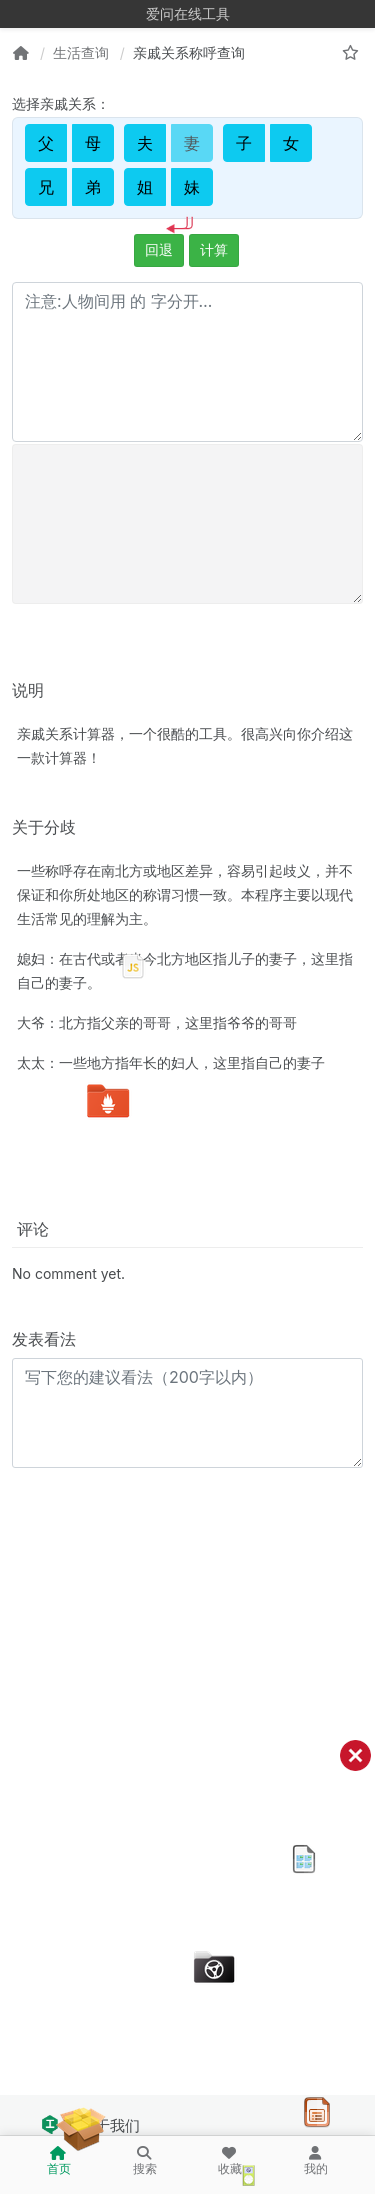 Image resolution: width=375 pixels, height=2194 pixels. Describe the element at coordinates (248, 2175) in the screenshot. I see `iPod mini device connected in green color` at that location.